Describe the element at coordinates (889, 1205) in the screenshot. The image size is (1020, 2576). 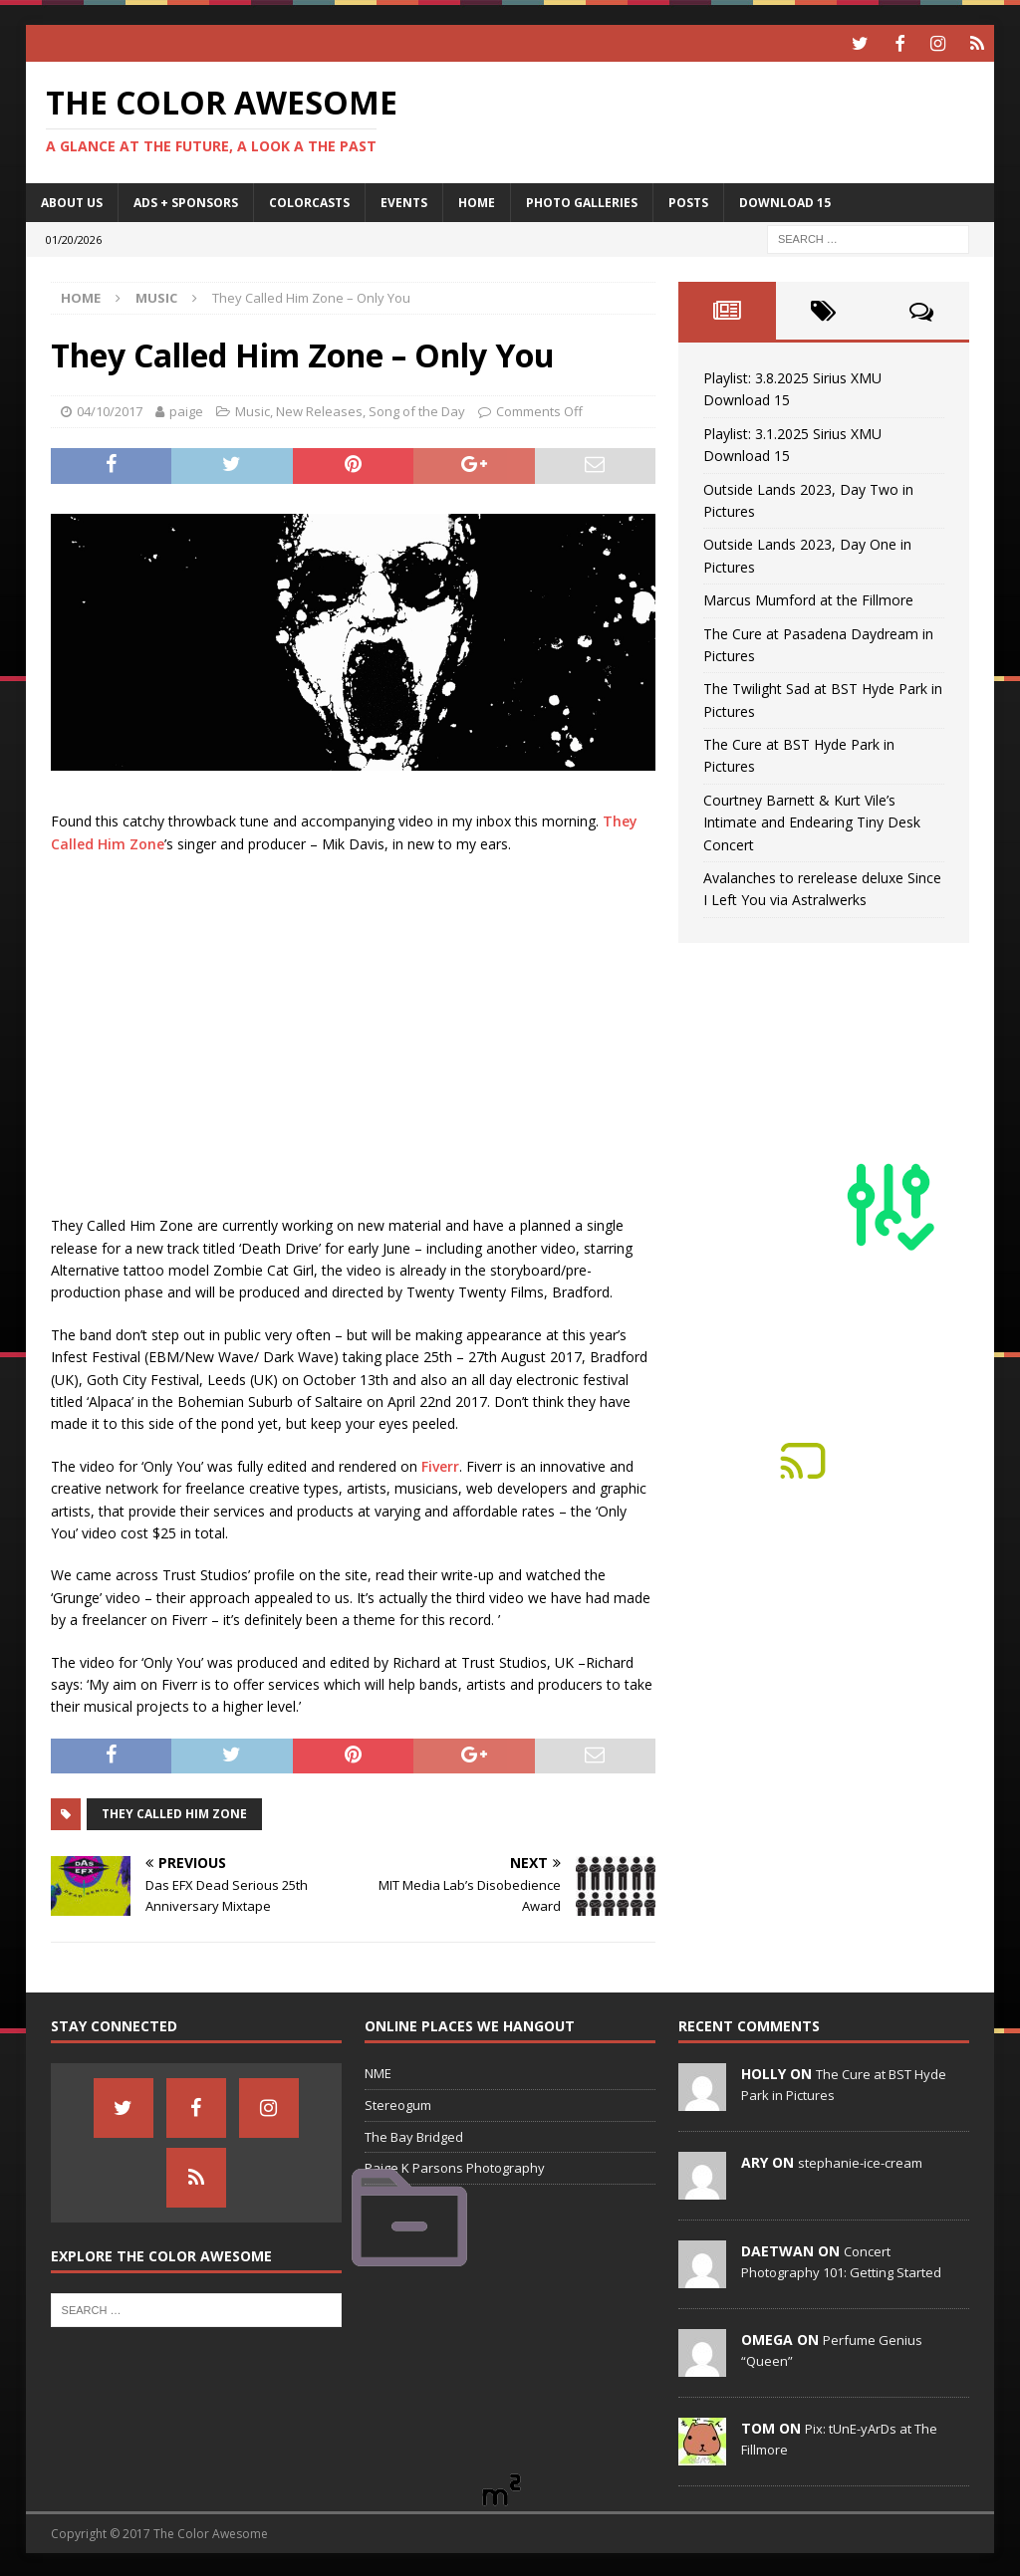
I see `settings saved successfully` at that location.